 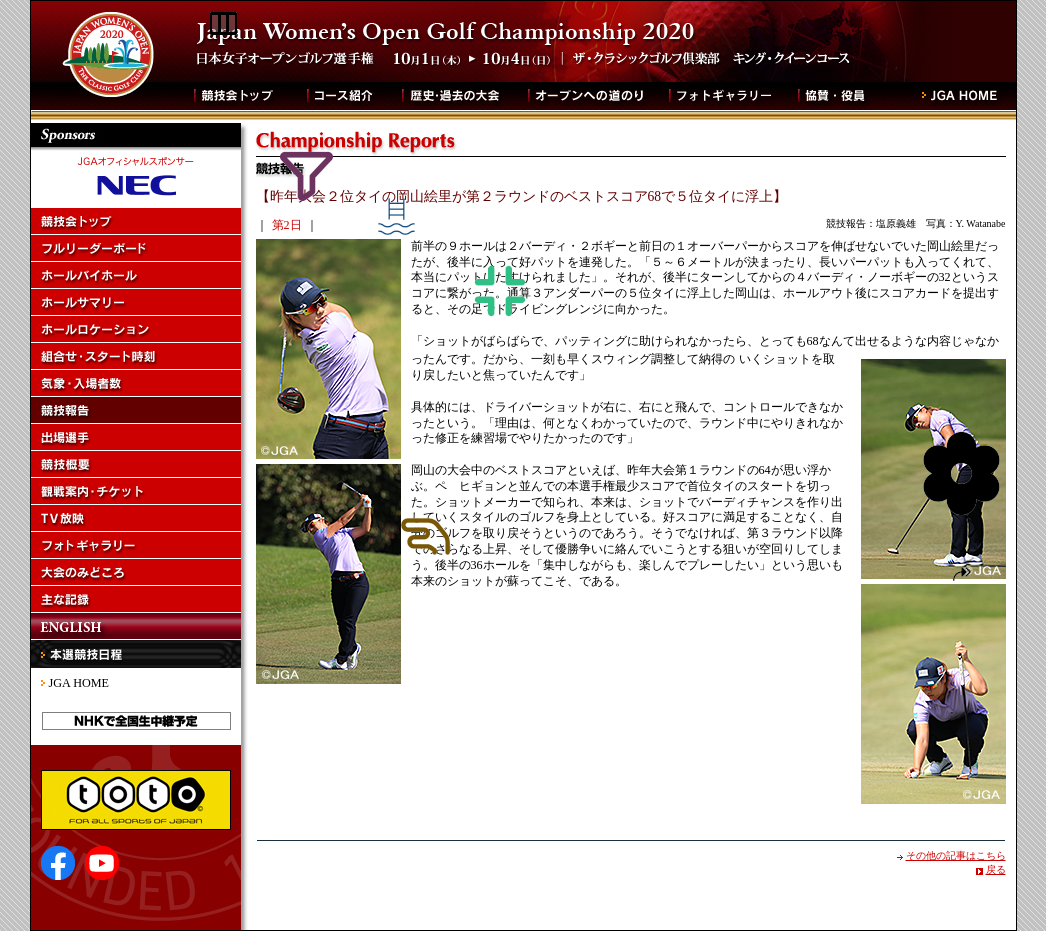 What do you see at coordinates (500, 291) in the screenshot?
I see `exit fullscreen mode` at bounding box center [500, 291].